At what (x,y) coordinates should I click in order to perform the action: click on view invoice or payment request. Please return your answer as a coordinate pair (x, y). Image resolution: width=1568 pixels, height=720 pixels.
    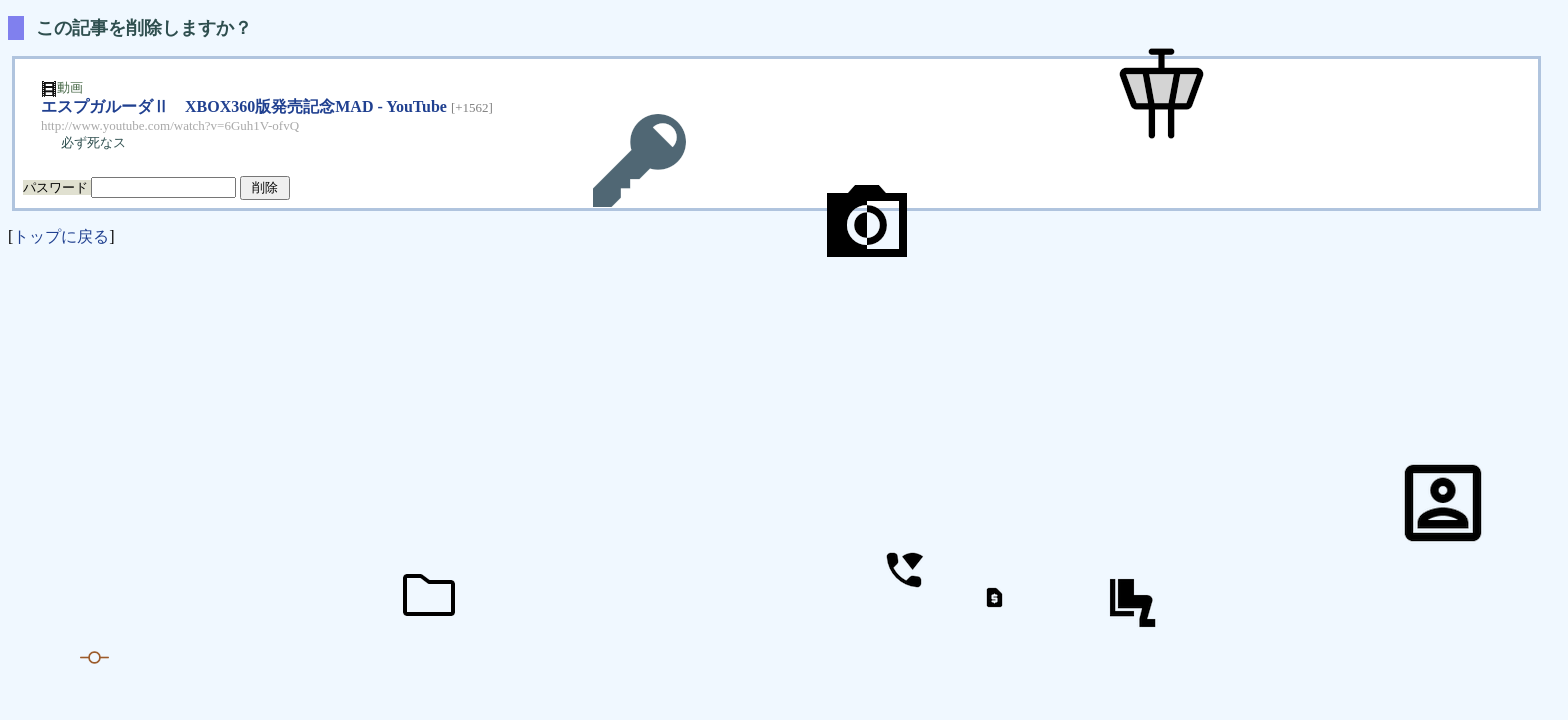
    Looking at the image, I should click on (994, 597).